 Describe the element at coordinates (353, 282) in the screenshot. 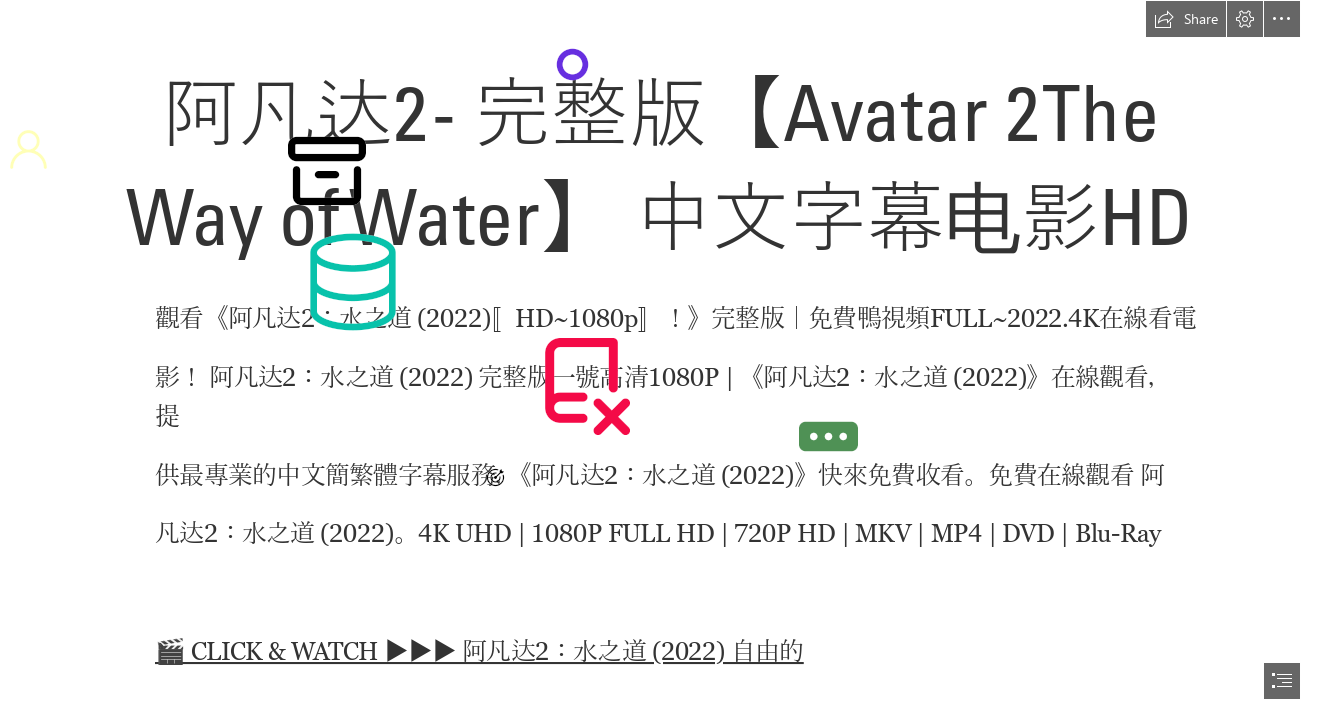

I see `access database storage` at that location.